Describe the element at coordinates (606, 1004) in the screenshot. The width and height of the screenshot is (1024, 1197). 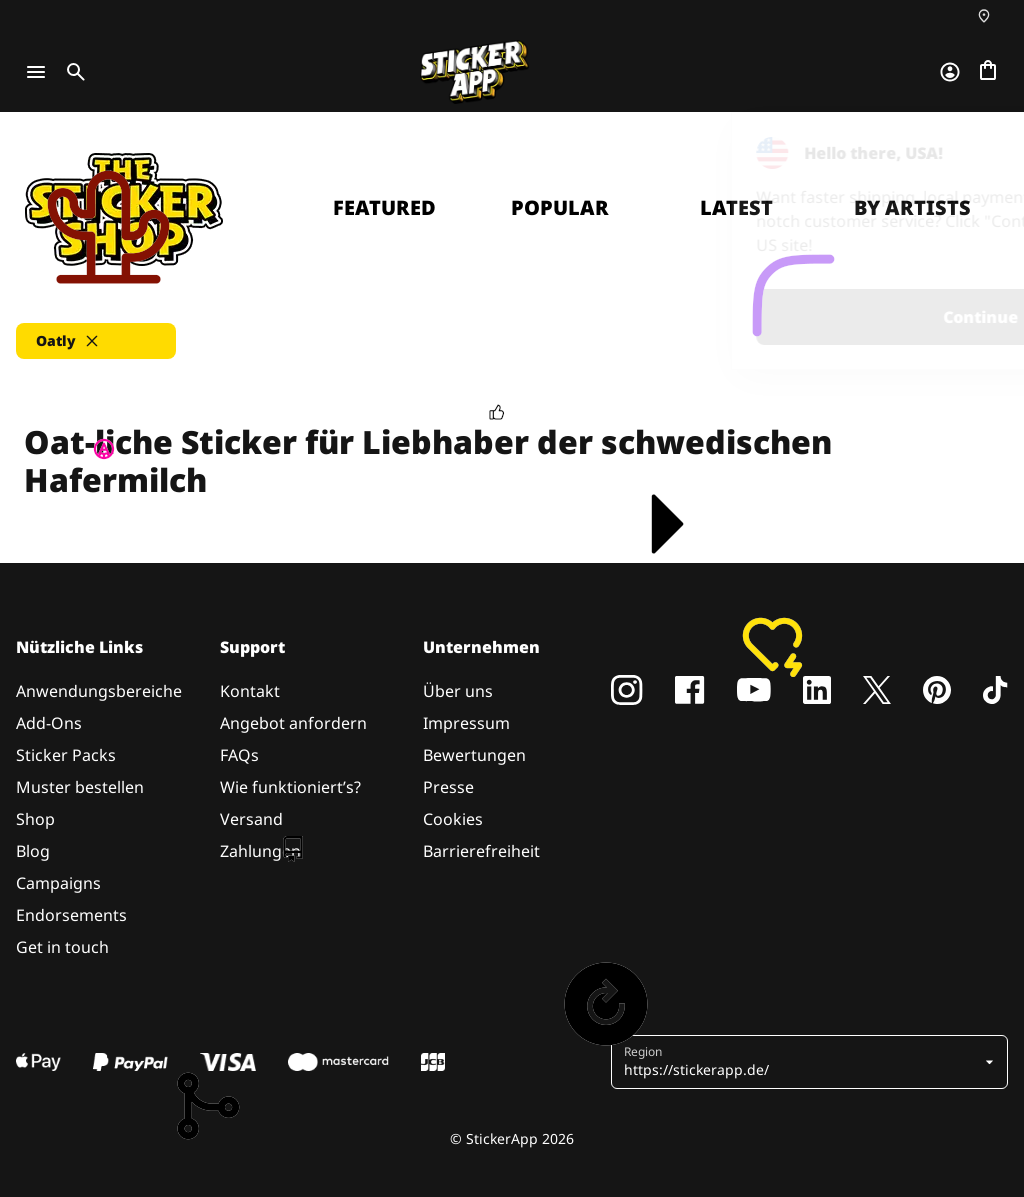
I see `refresh or reload content` at that location.